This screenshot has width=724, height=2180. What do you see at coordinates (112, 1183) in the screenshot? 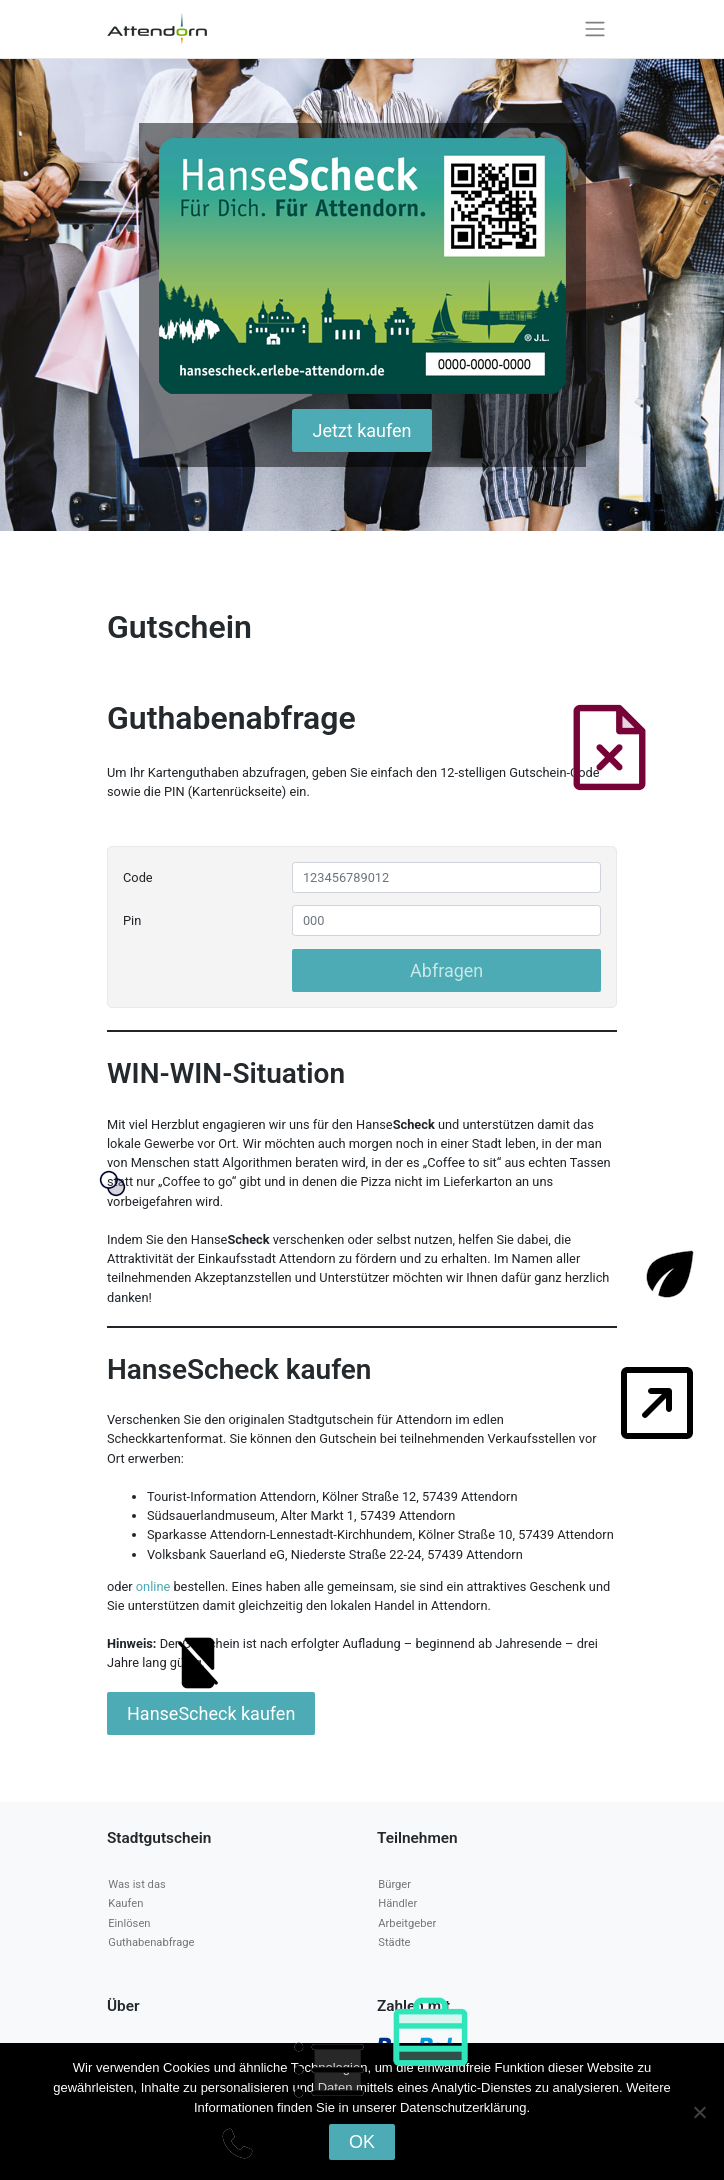
I see `subtract or remove a shape from selection` at bounding box center [112, 1183].